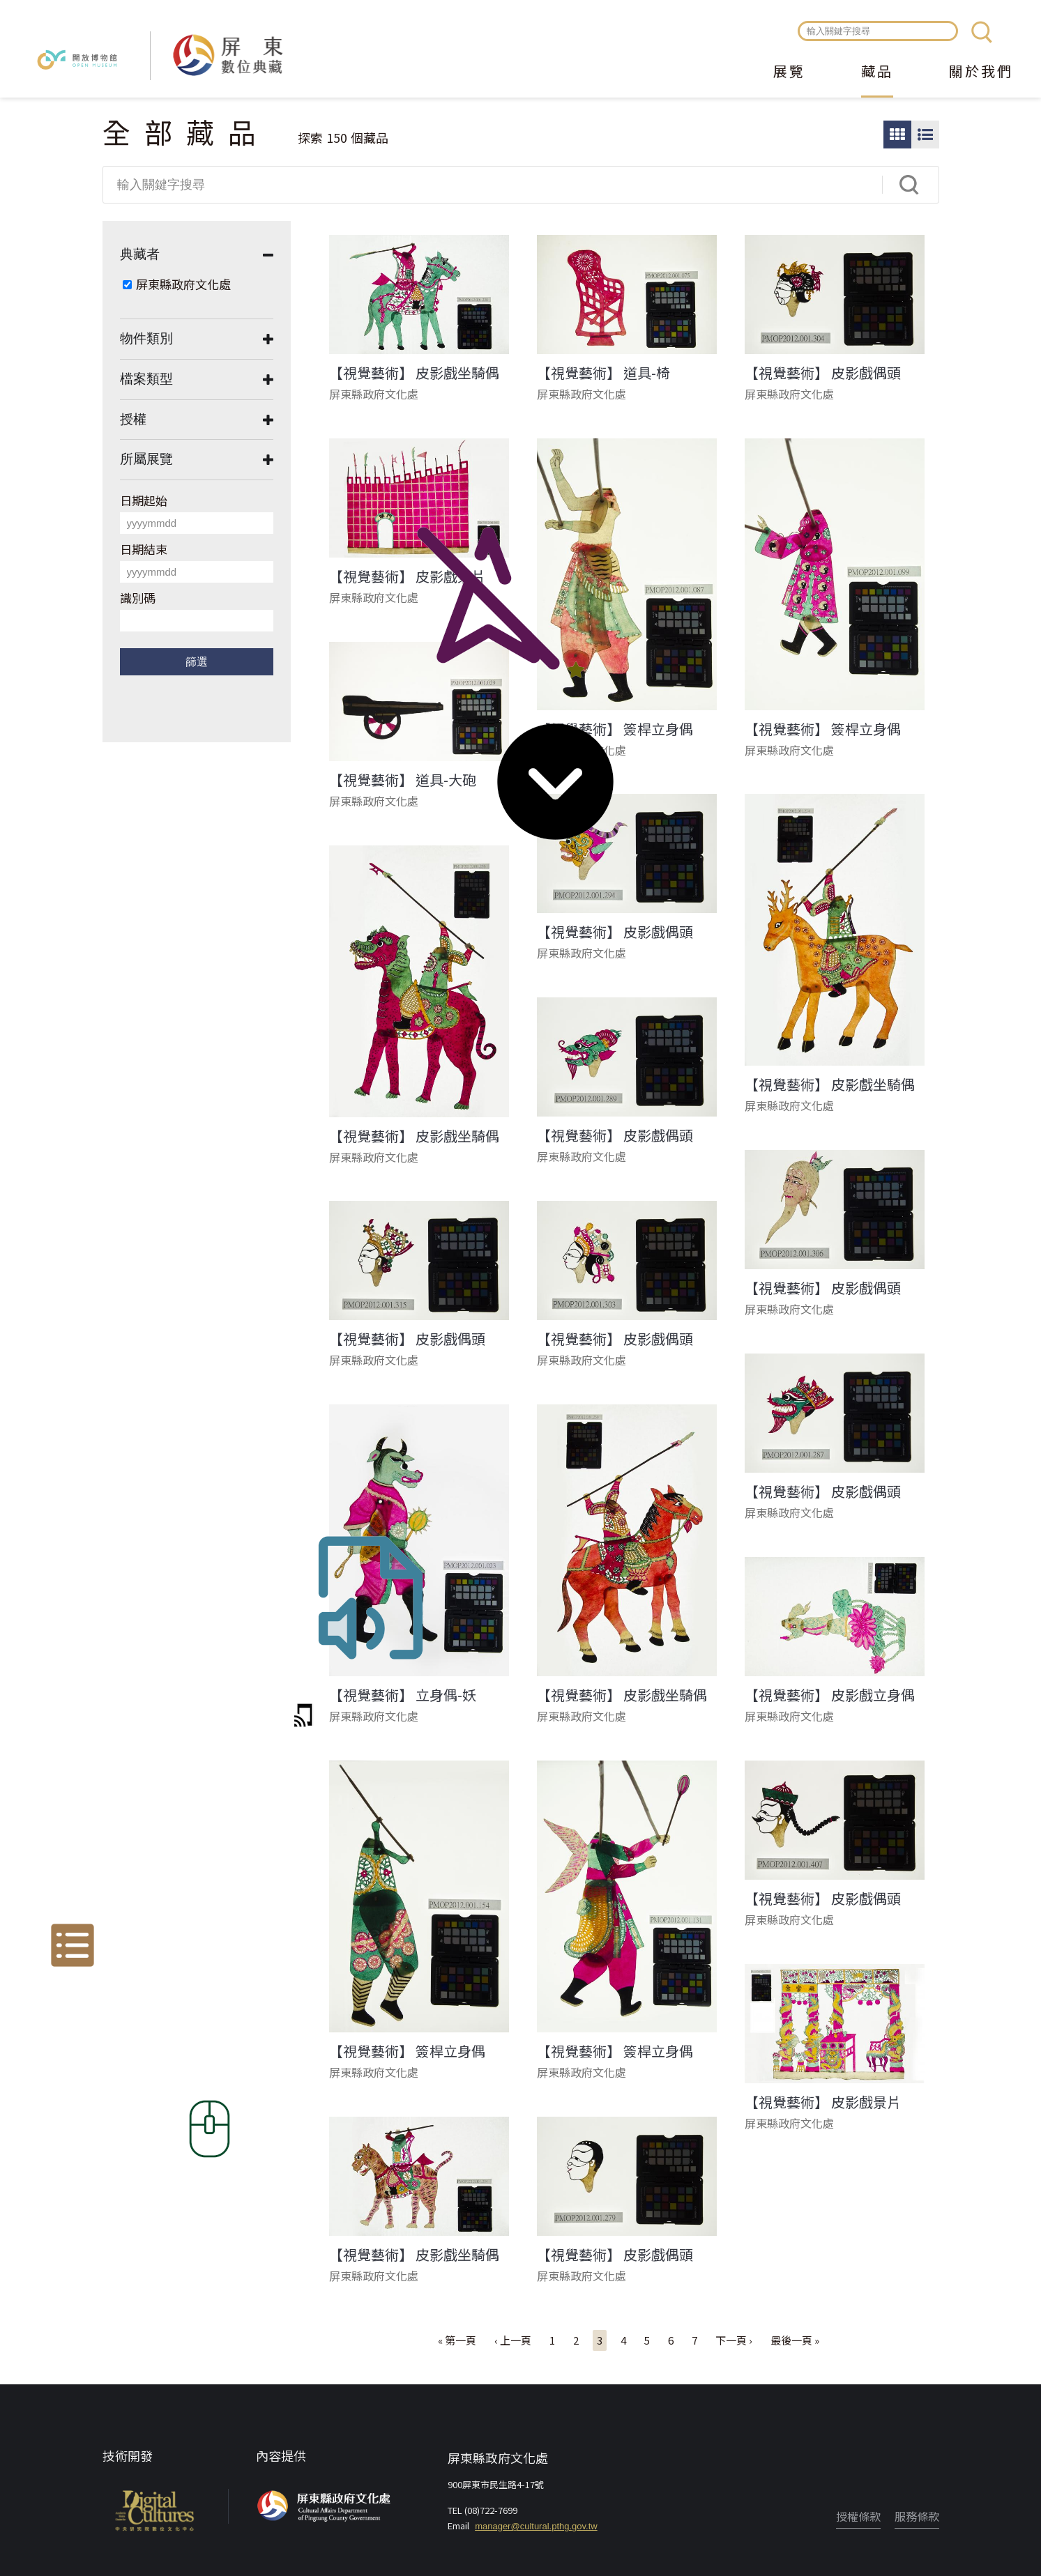 This screenshot has height=2576, width=1041. I want to click on mark item as favorite, so click(576, 670).